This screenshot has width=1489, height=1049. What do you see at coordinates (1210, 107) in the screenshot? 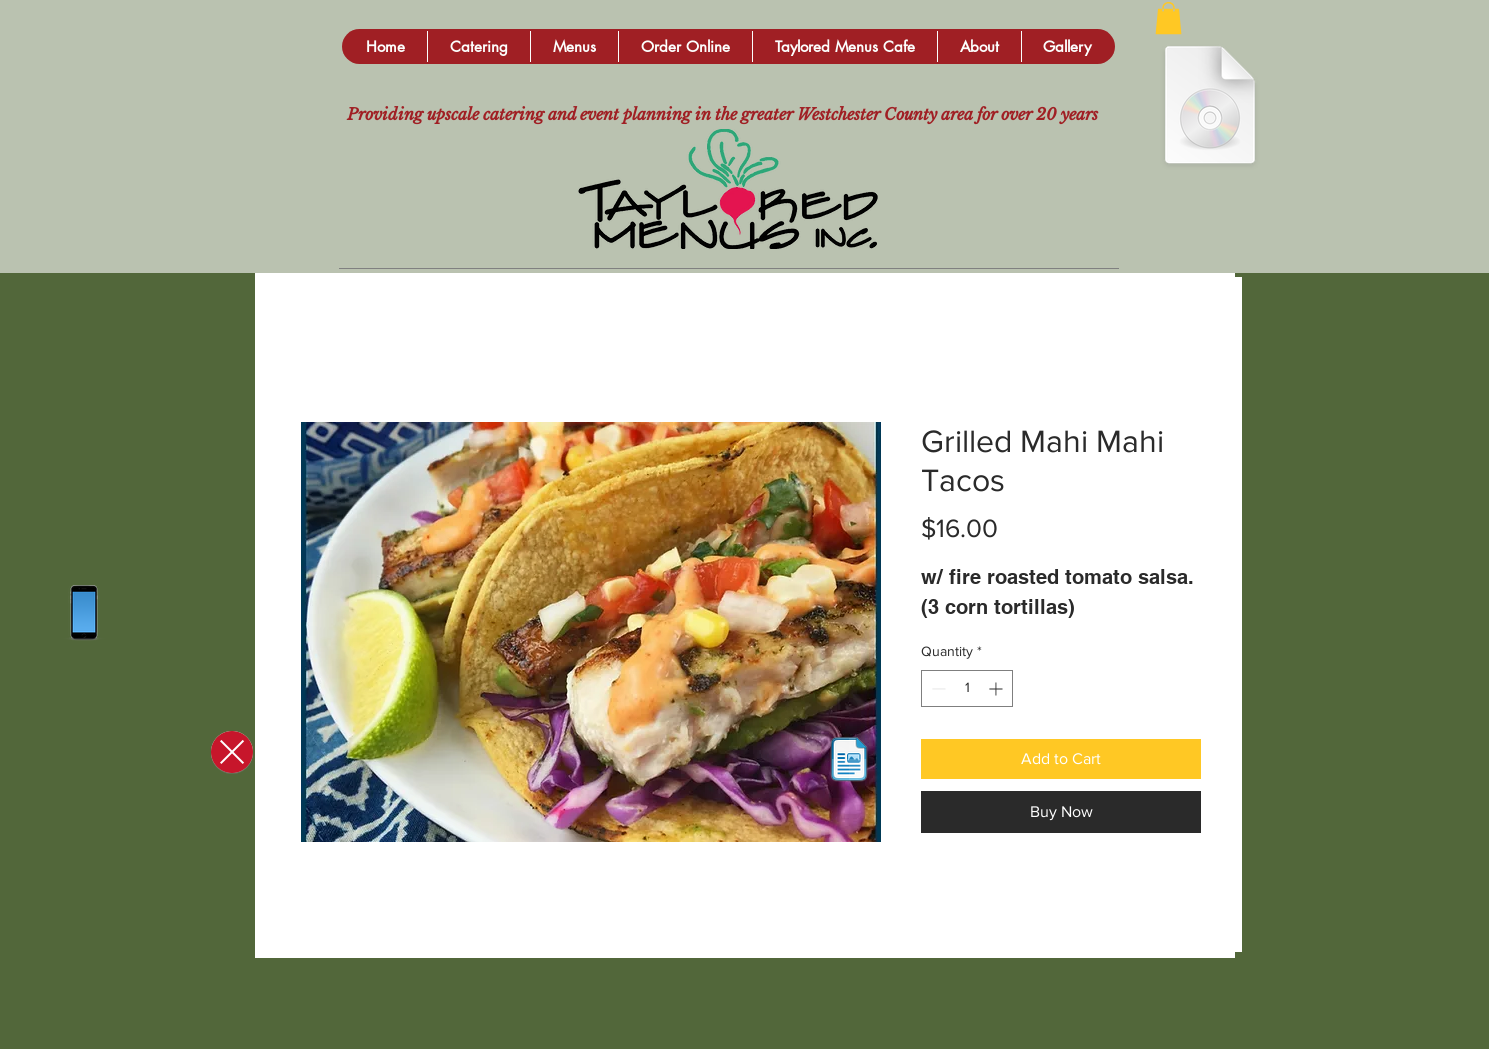
I see `an ISO disc image file` at bounding box center [1210, 107].